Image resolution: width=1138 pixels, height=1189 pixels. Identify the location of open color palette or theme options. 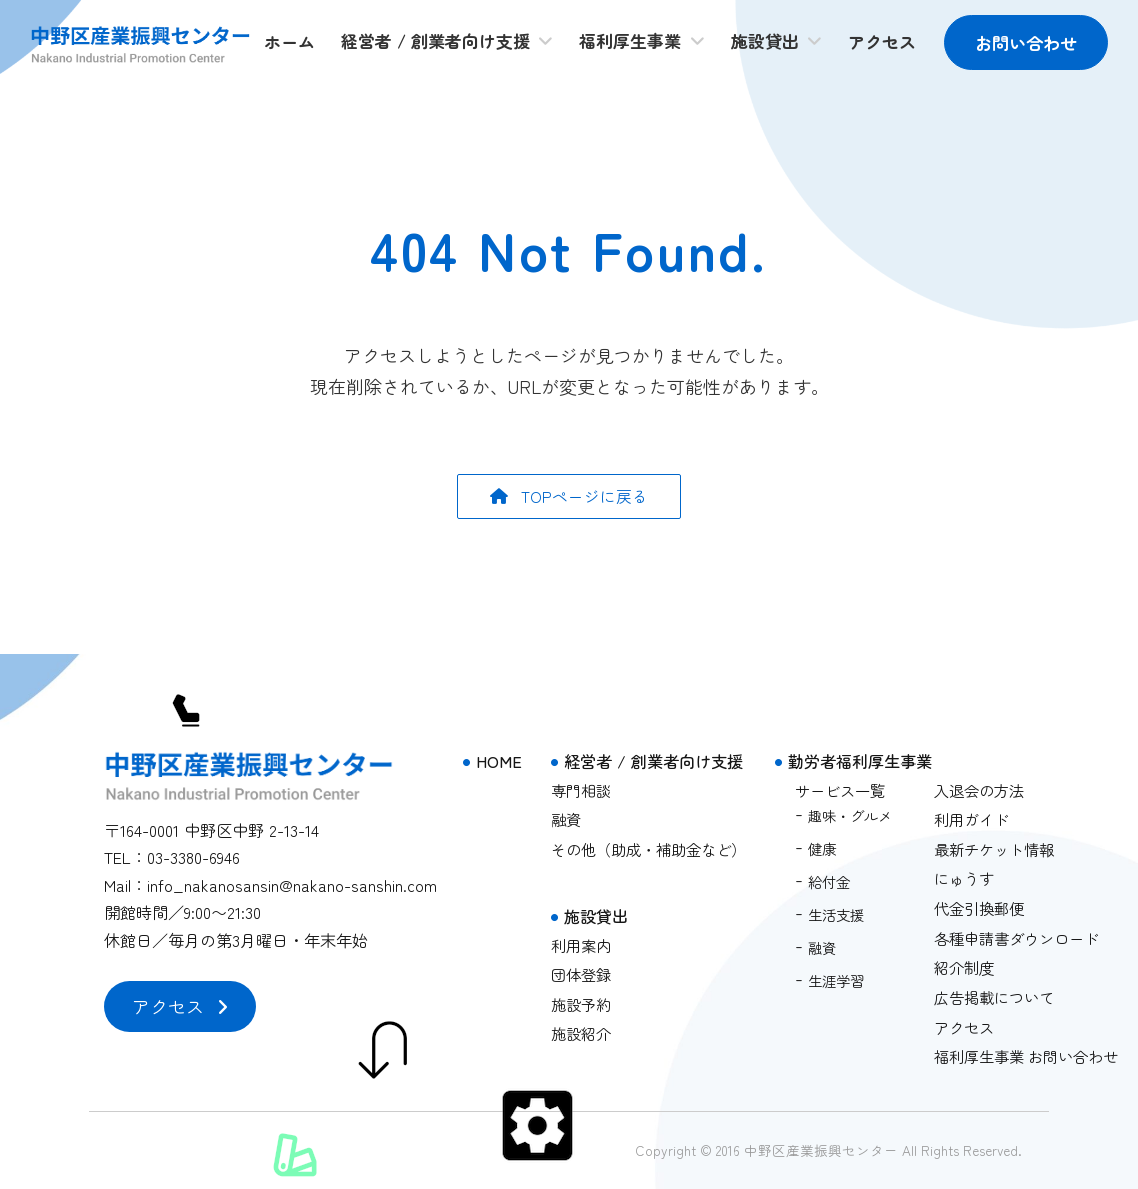
(293, 1156).